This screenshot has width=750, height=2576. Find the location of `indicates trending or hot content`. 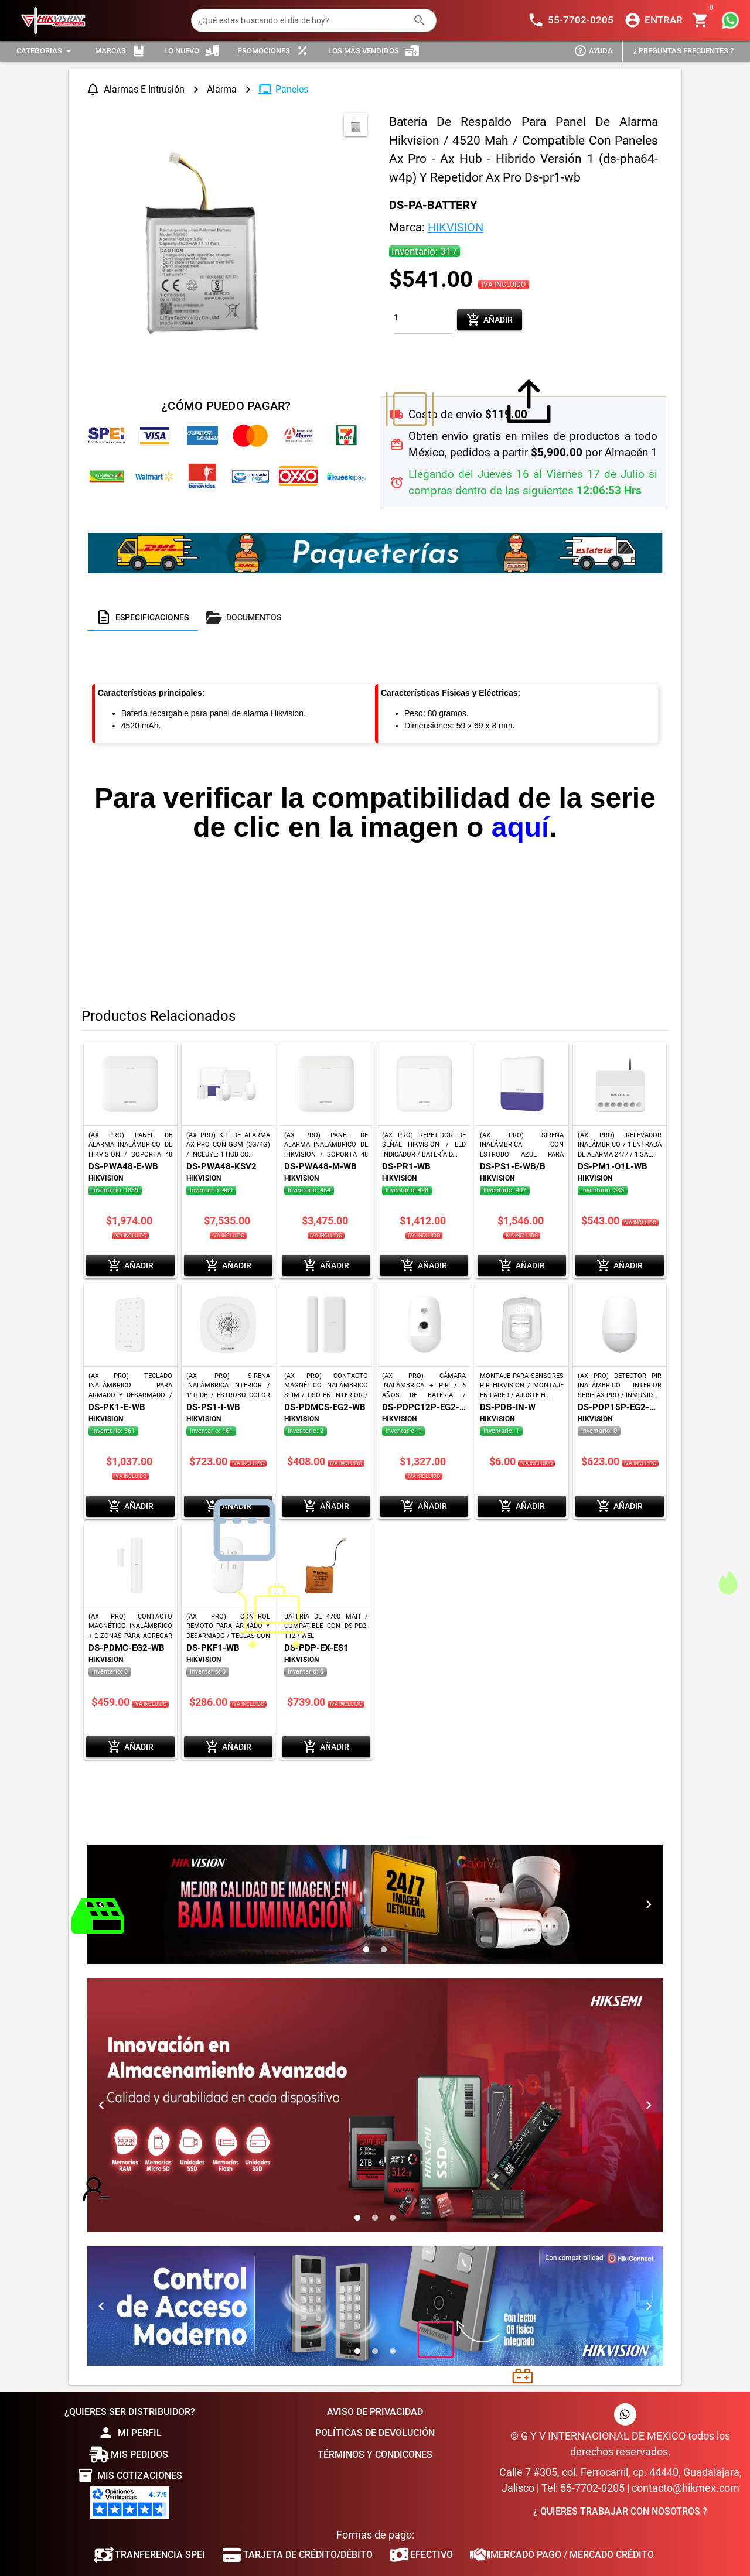

indicates trending or hot content is located at coordinates (728, 1583).